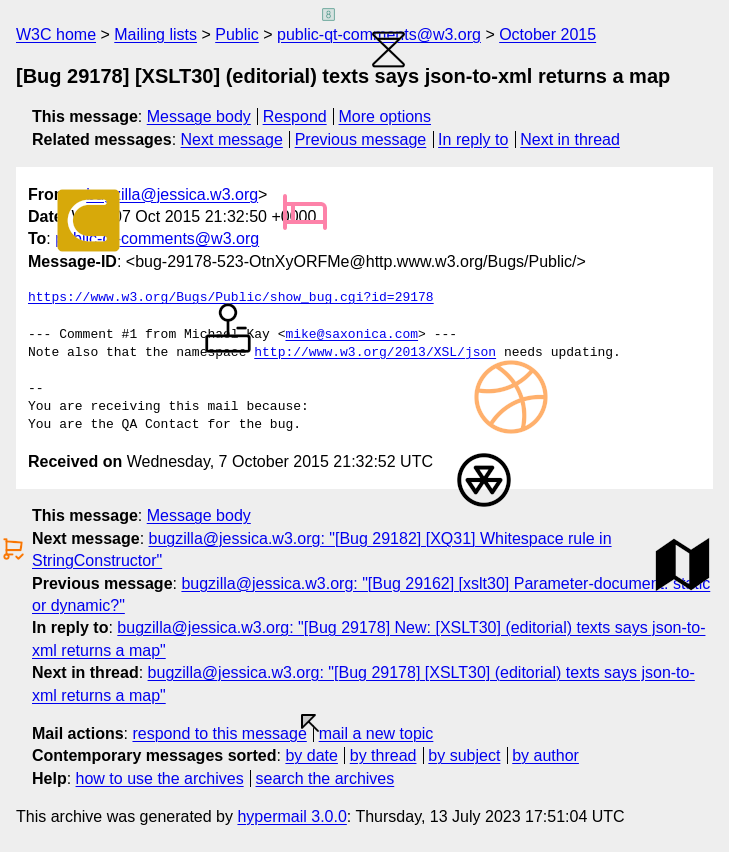  I want to click on view dribbble profile or portfolio, so click(511, 397).